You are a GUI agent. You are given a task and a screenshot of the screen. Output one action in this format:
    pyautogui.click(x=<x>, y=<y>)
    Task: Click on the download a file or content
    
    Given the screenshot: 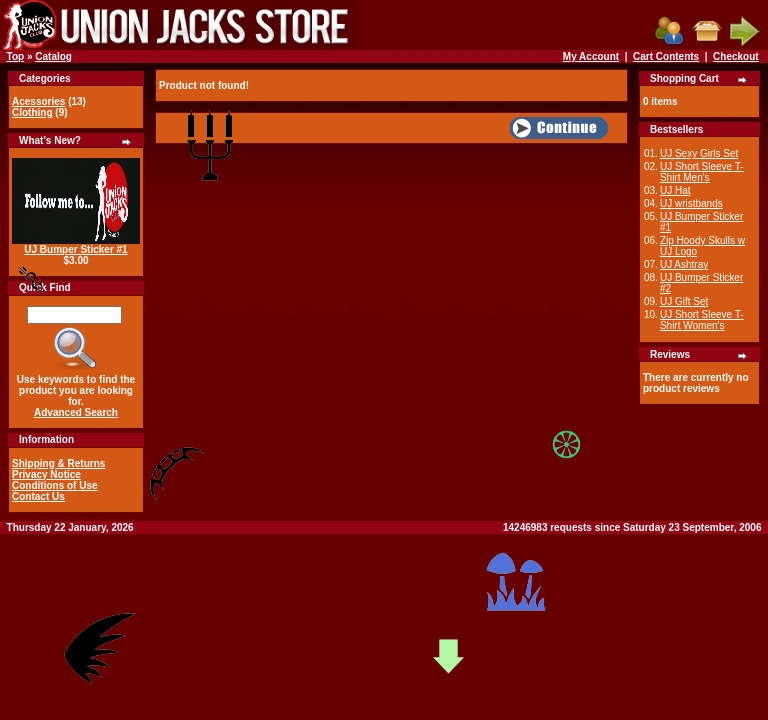 What is the action you would take?
    pyautogui.click(x=448, y=656)
    